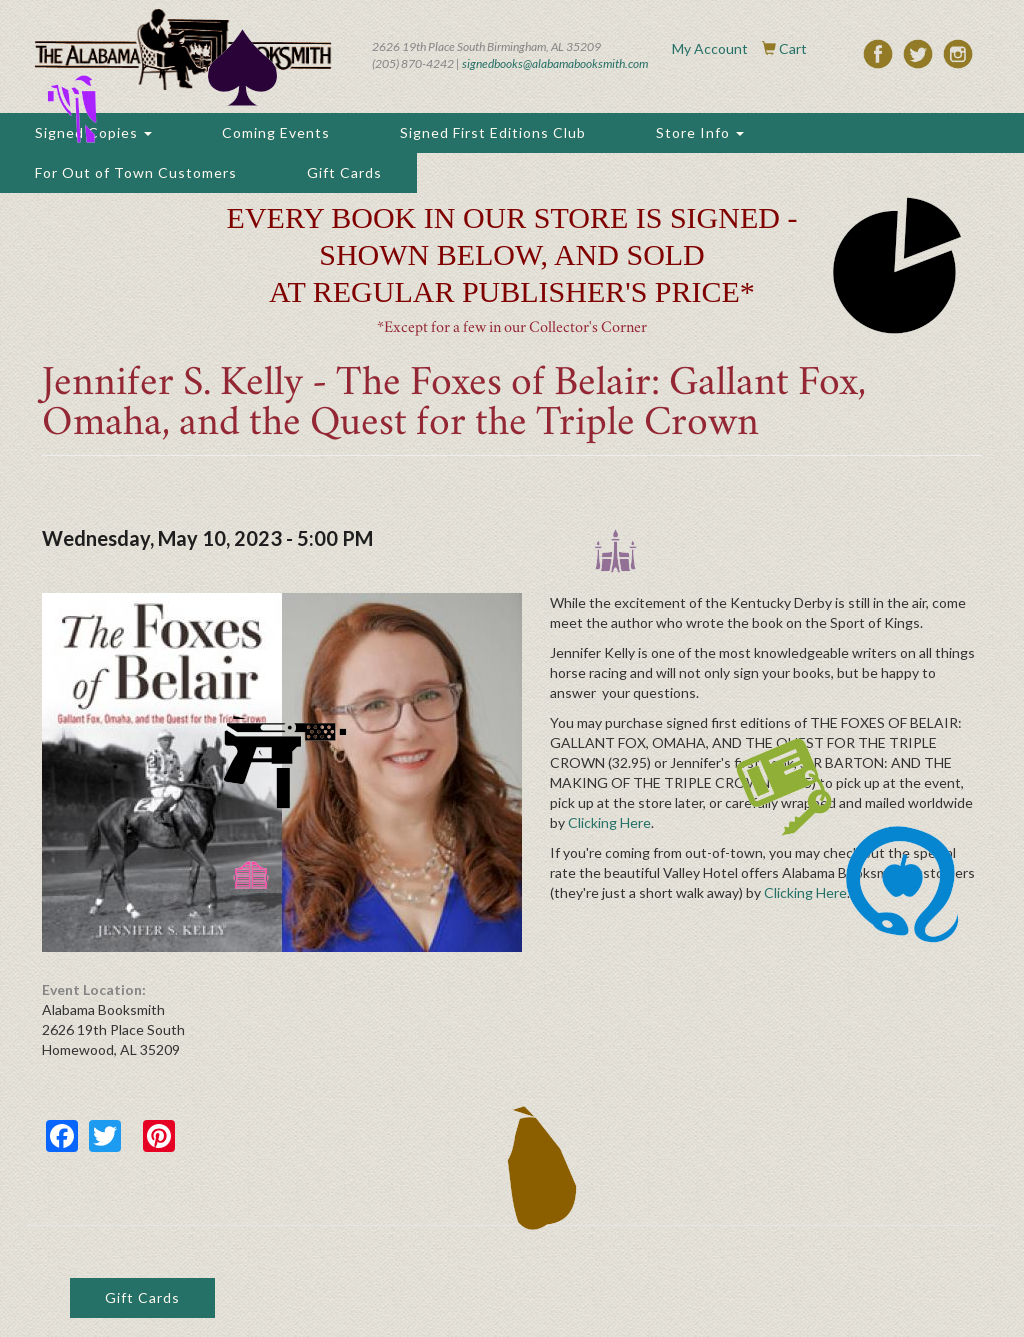 This screenshot has height=1337, width=1024. I want to click on access the castle or fortress location, so click(615, 550).